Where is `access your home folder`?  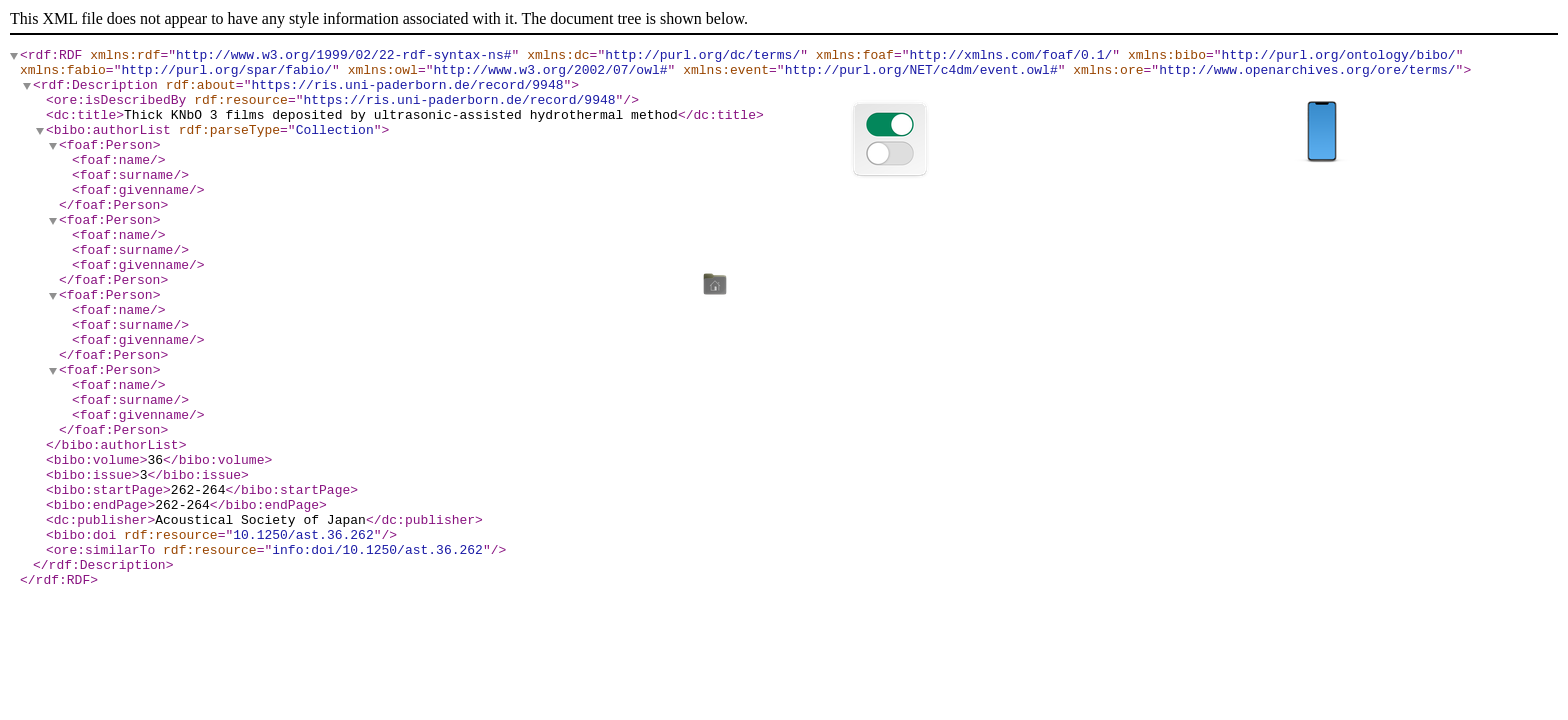 access your home folder is located at coordinates (715, 284).